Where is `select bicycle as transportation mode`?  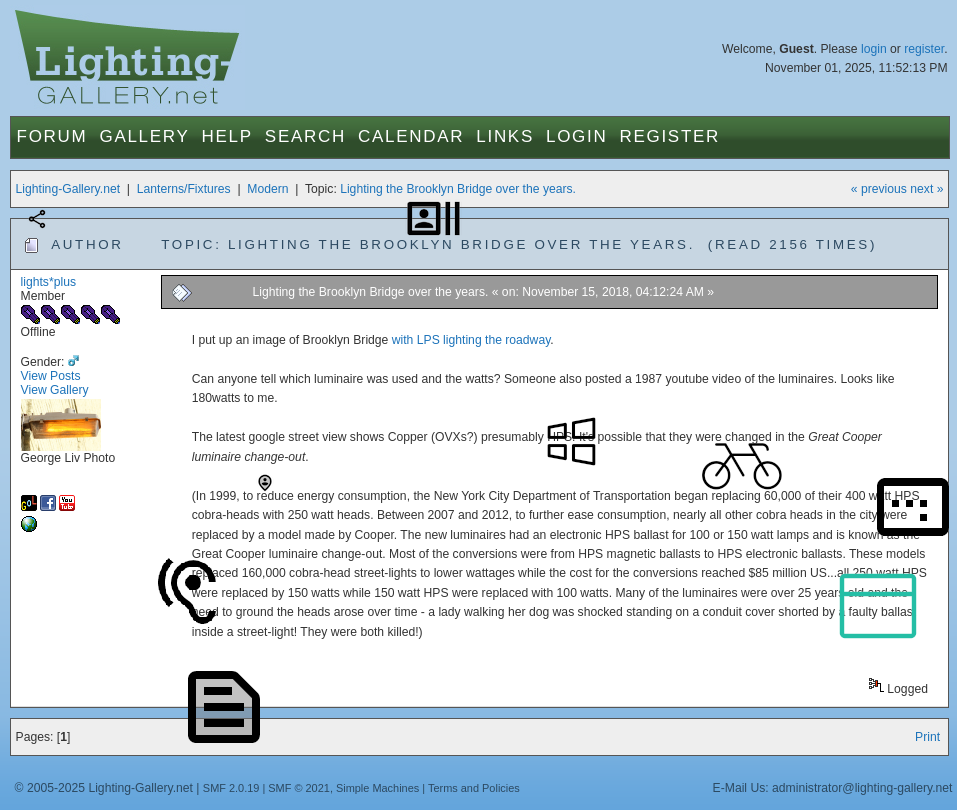
select bicycle as transportation mode is located at coordinates (742, 465).